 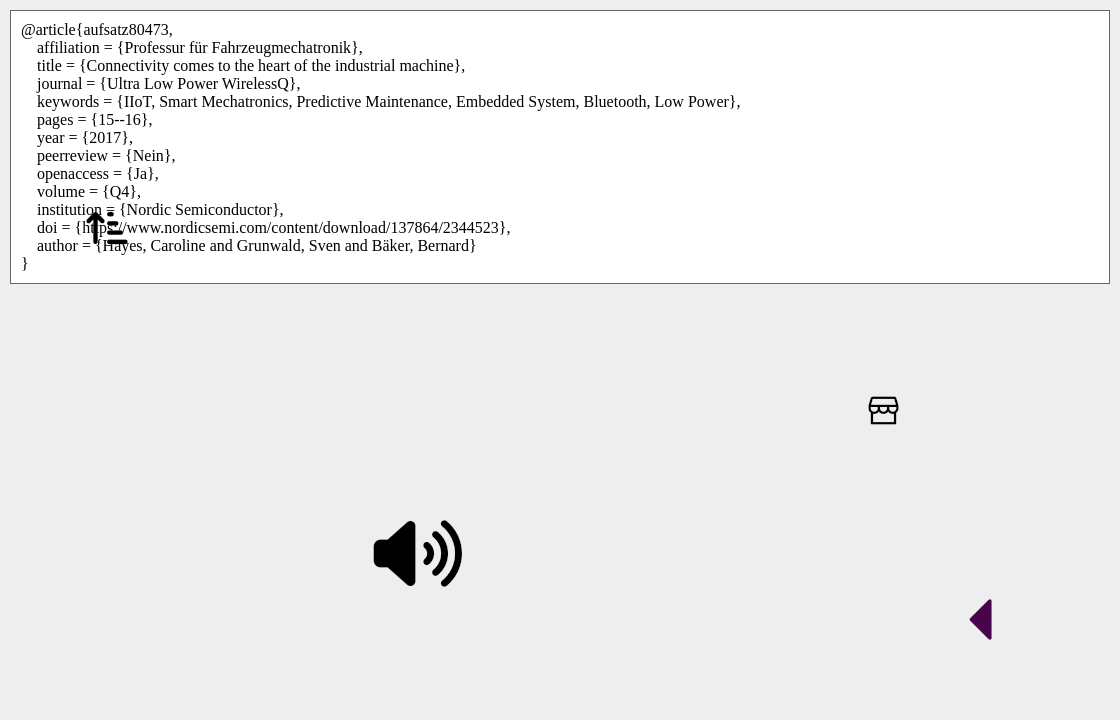 I want to click on sort items in ascending order, so click(x=107, y=228).